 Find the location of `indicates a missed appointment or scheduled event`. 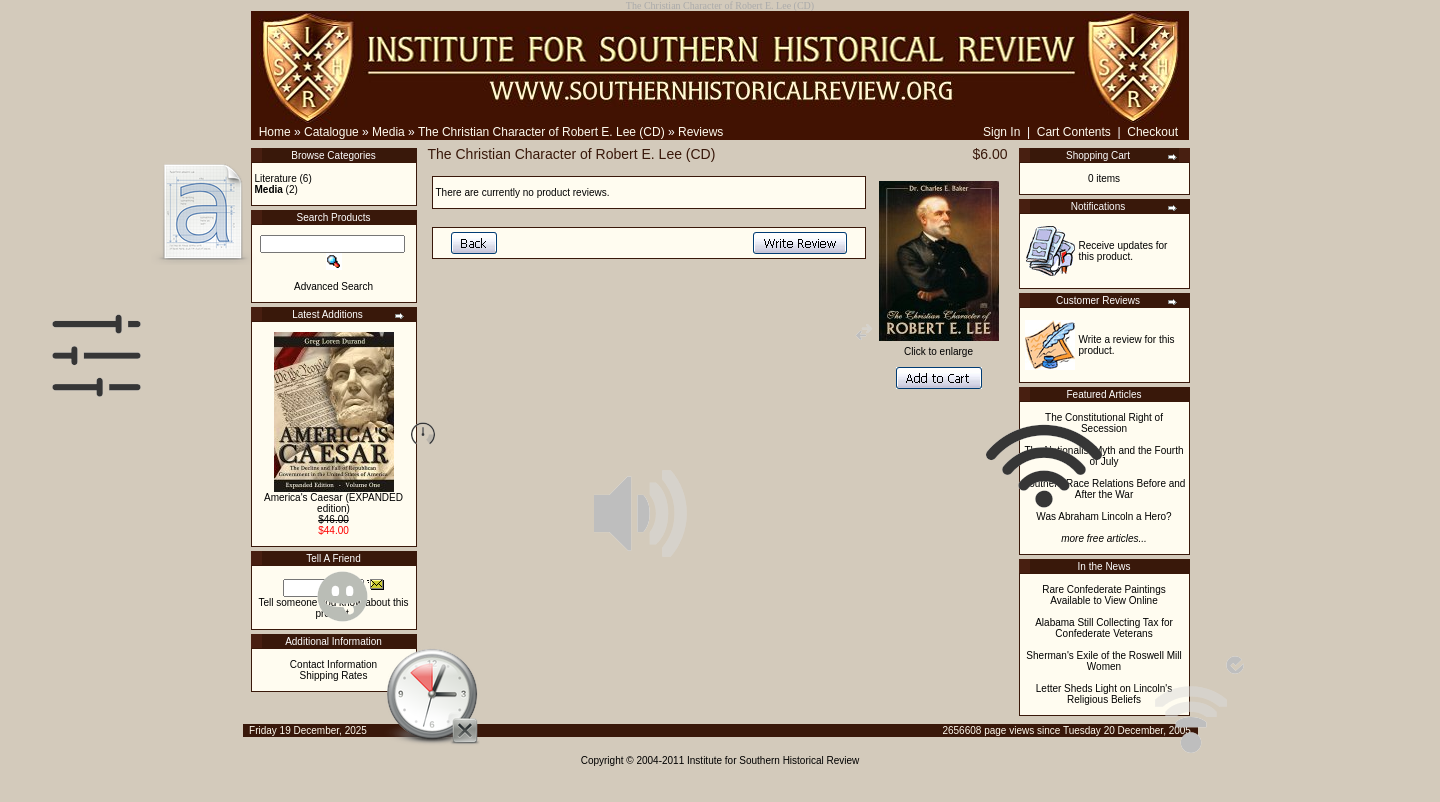

indicates a missed appointment or scheduled event is located at coordinates (434, 694).